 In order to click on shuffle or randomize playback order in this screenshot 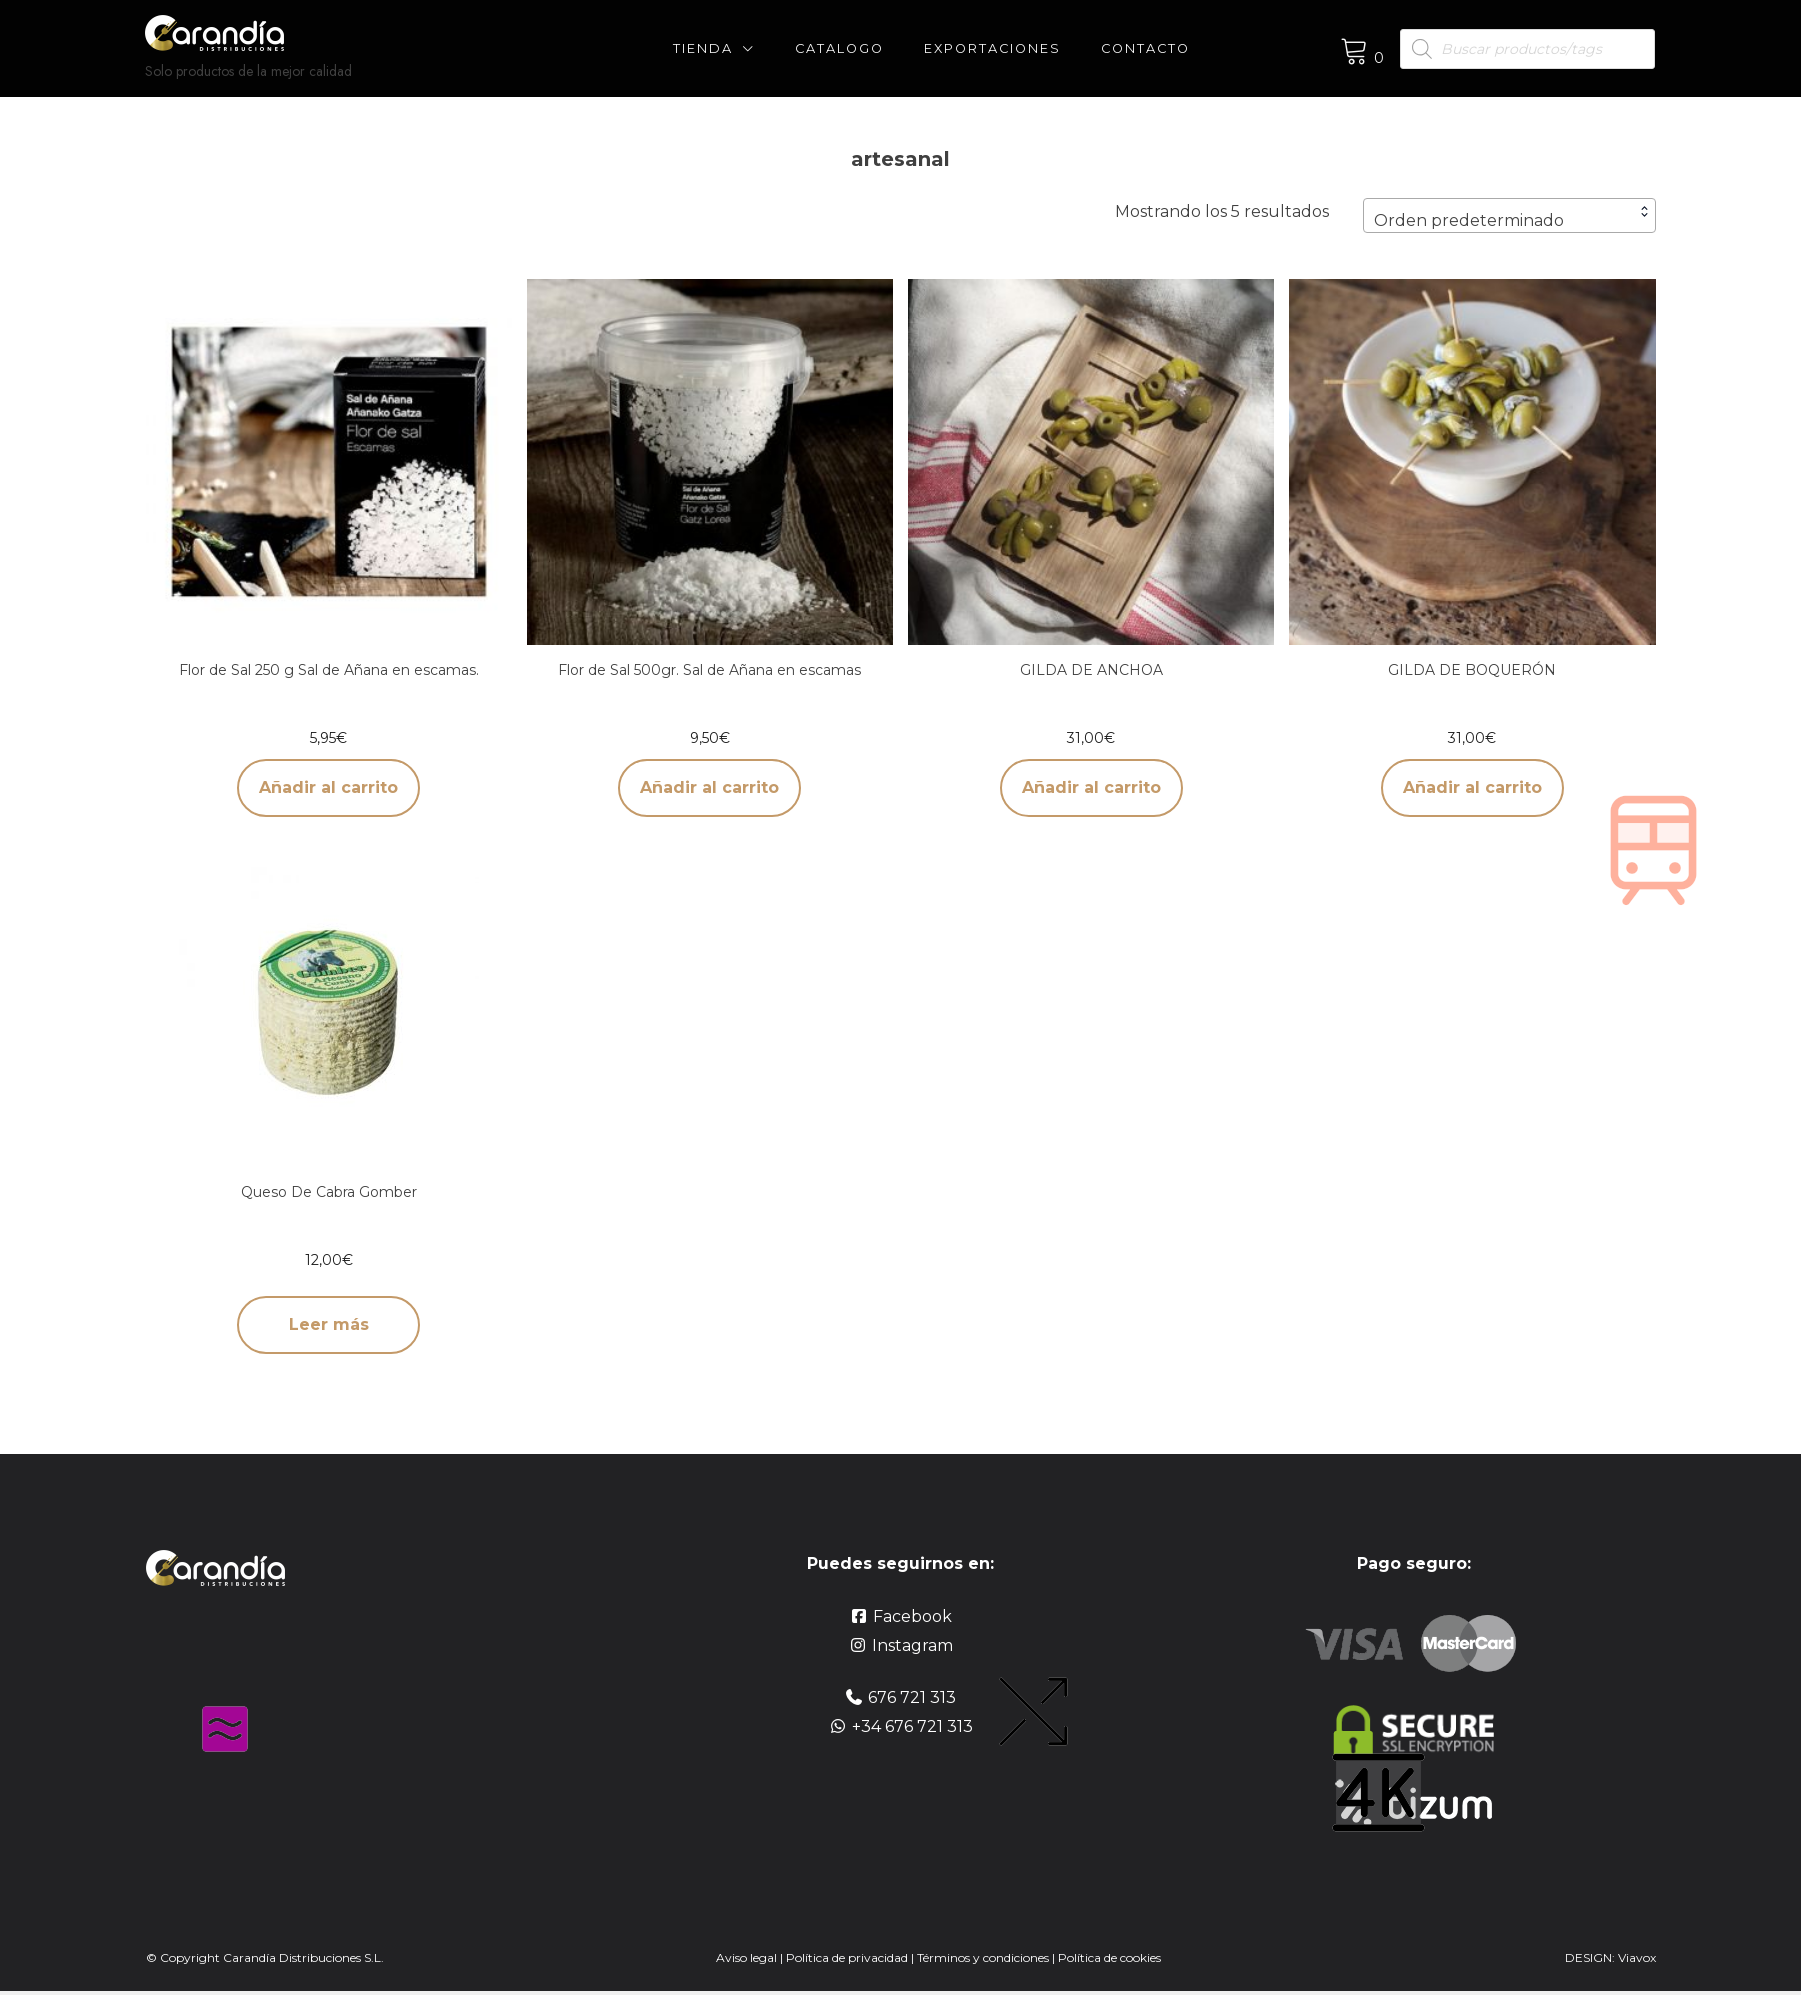, I will do `click(1033, 1711)`.